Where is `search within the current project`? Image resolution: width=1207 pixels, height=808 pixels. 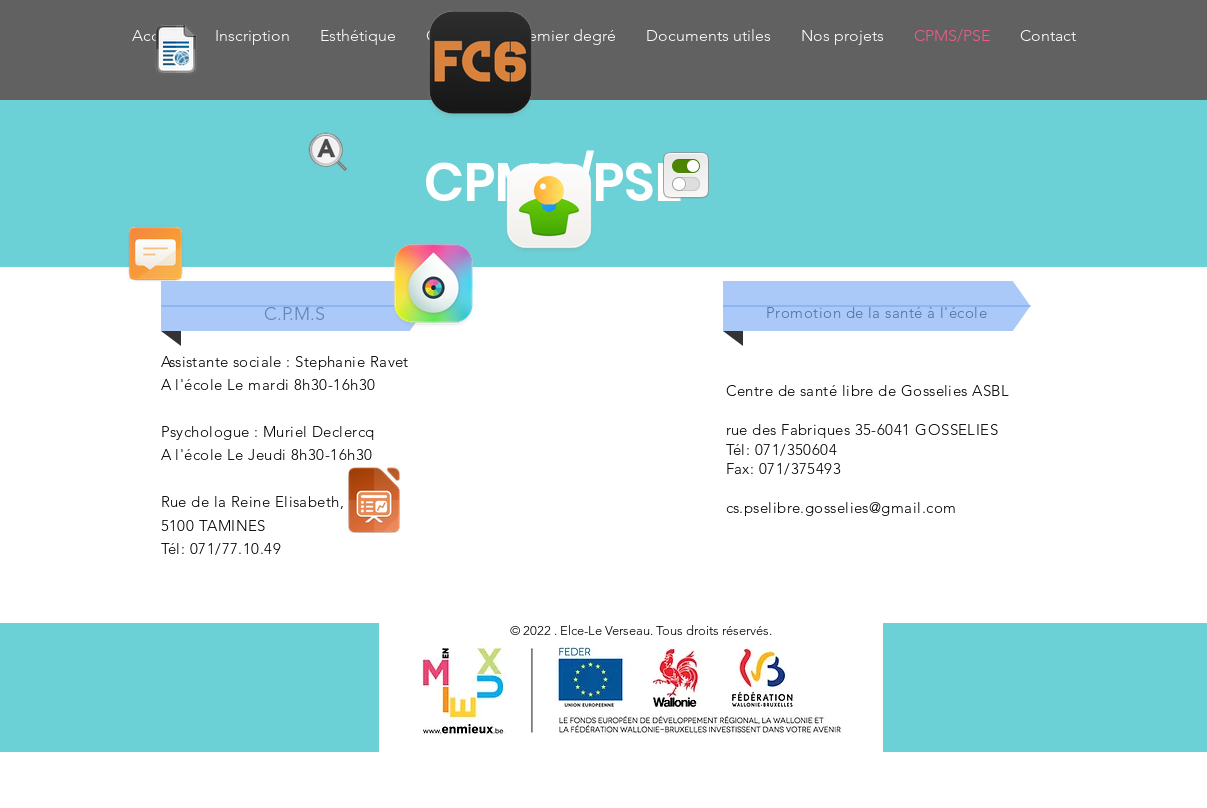
search within the current project is located at coordinates (328, 152).